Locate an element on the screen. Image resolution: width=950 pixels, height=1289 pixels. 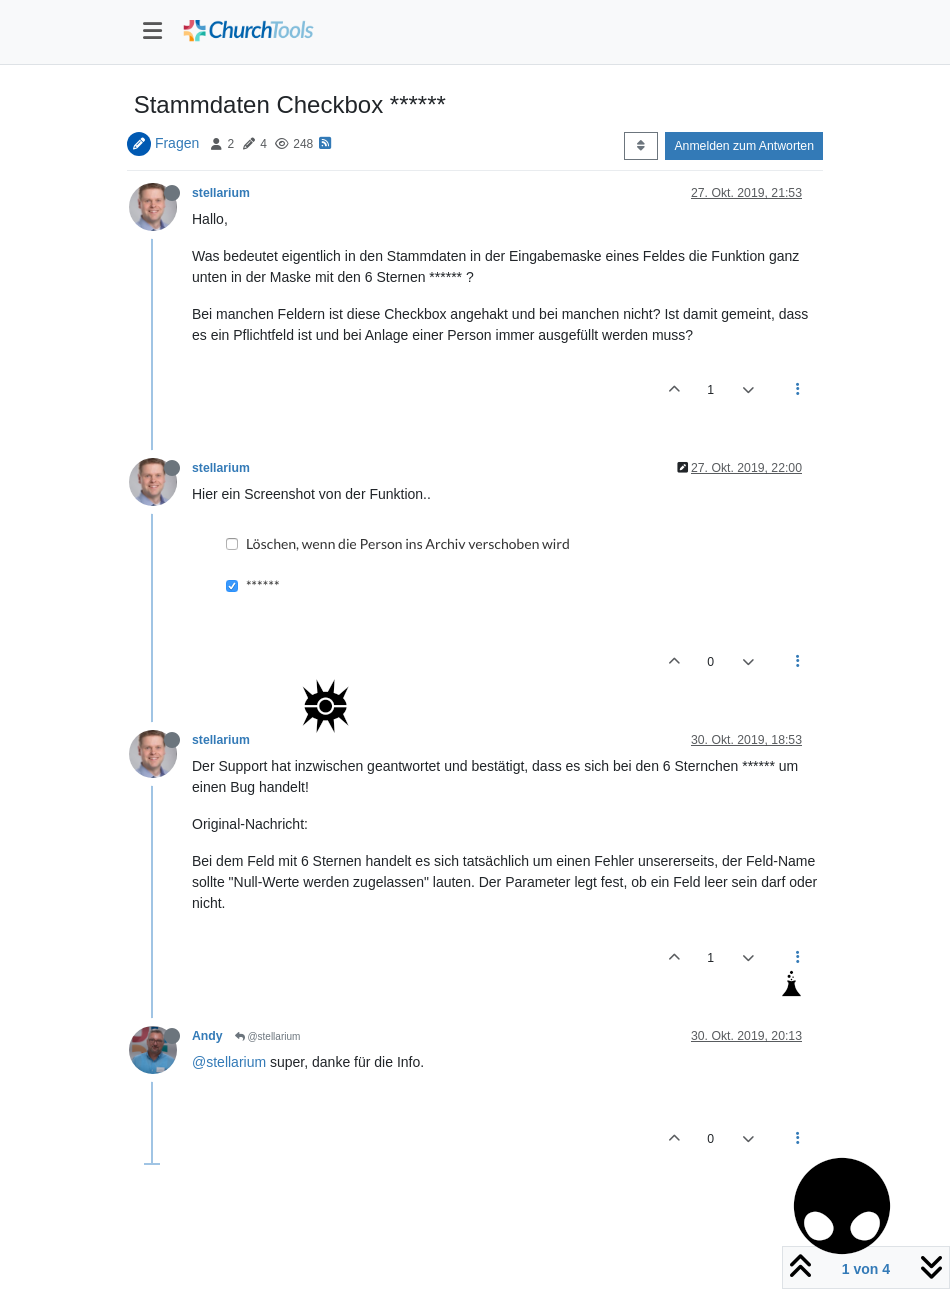
indicates acid or corrosive substance in gameplay is located at coordinates (791, 983).